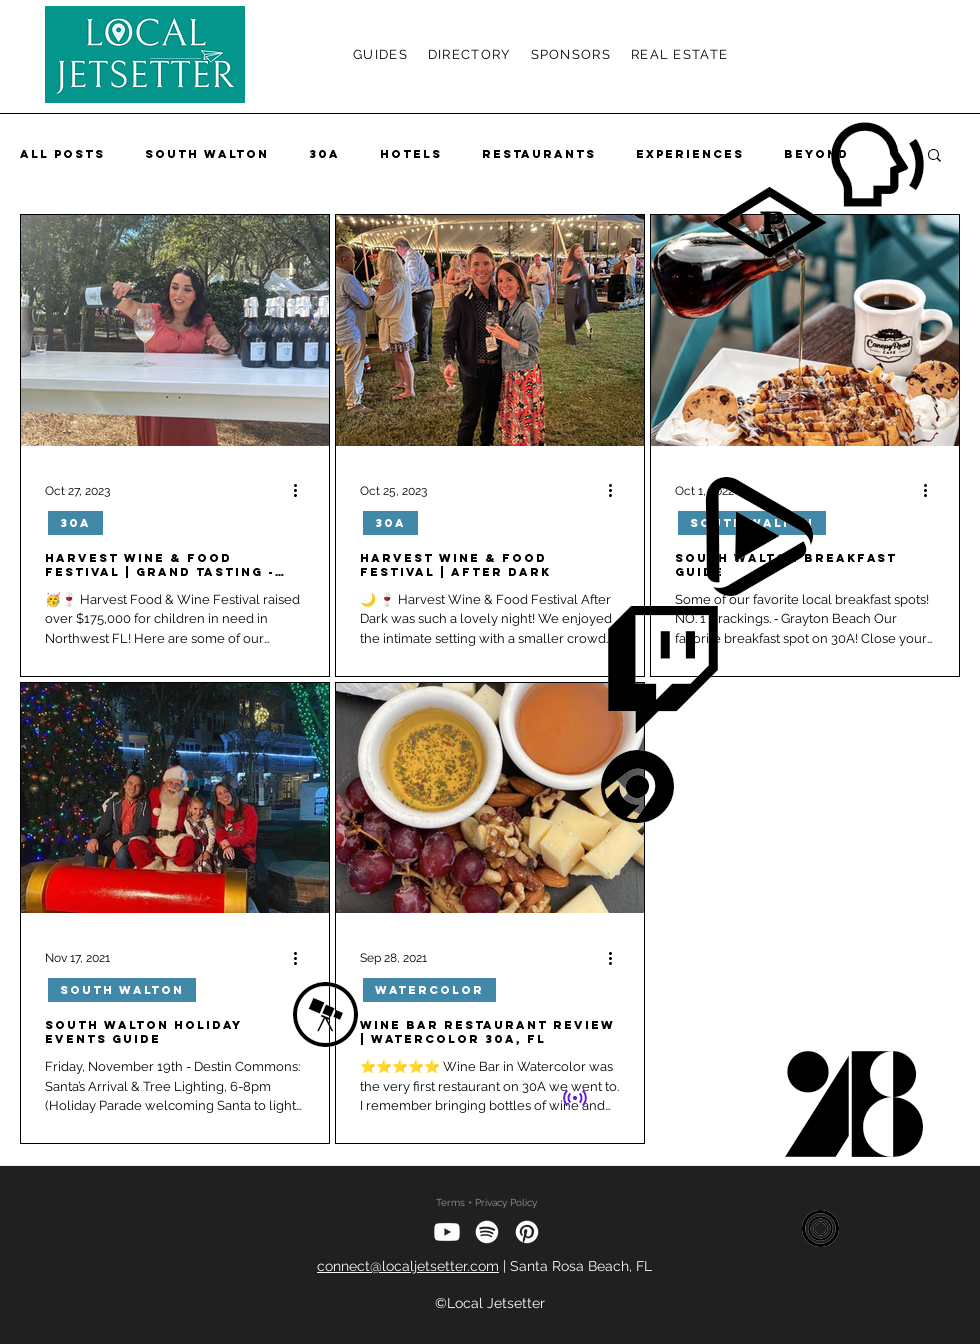 The width and height of the screenshot is (980, 1344). Describe the element at coordinates (759, 536) in the screenshot. I see `open radarr movie management app` at that location.